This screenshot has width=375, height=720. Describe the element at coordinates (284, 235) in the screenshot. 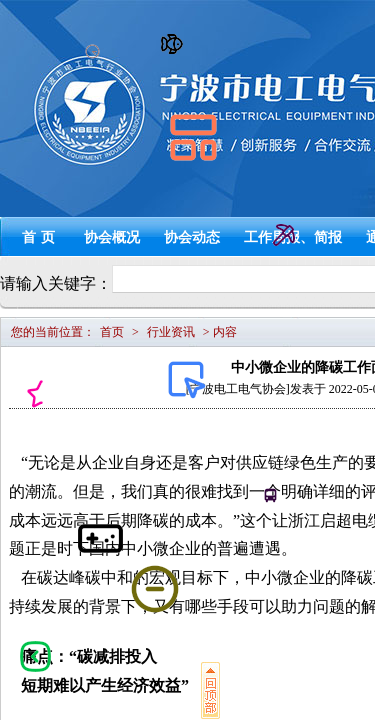

I see `mining or resource gathering tool` at that location.